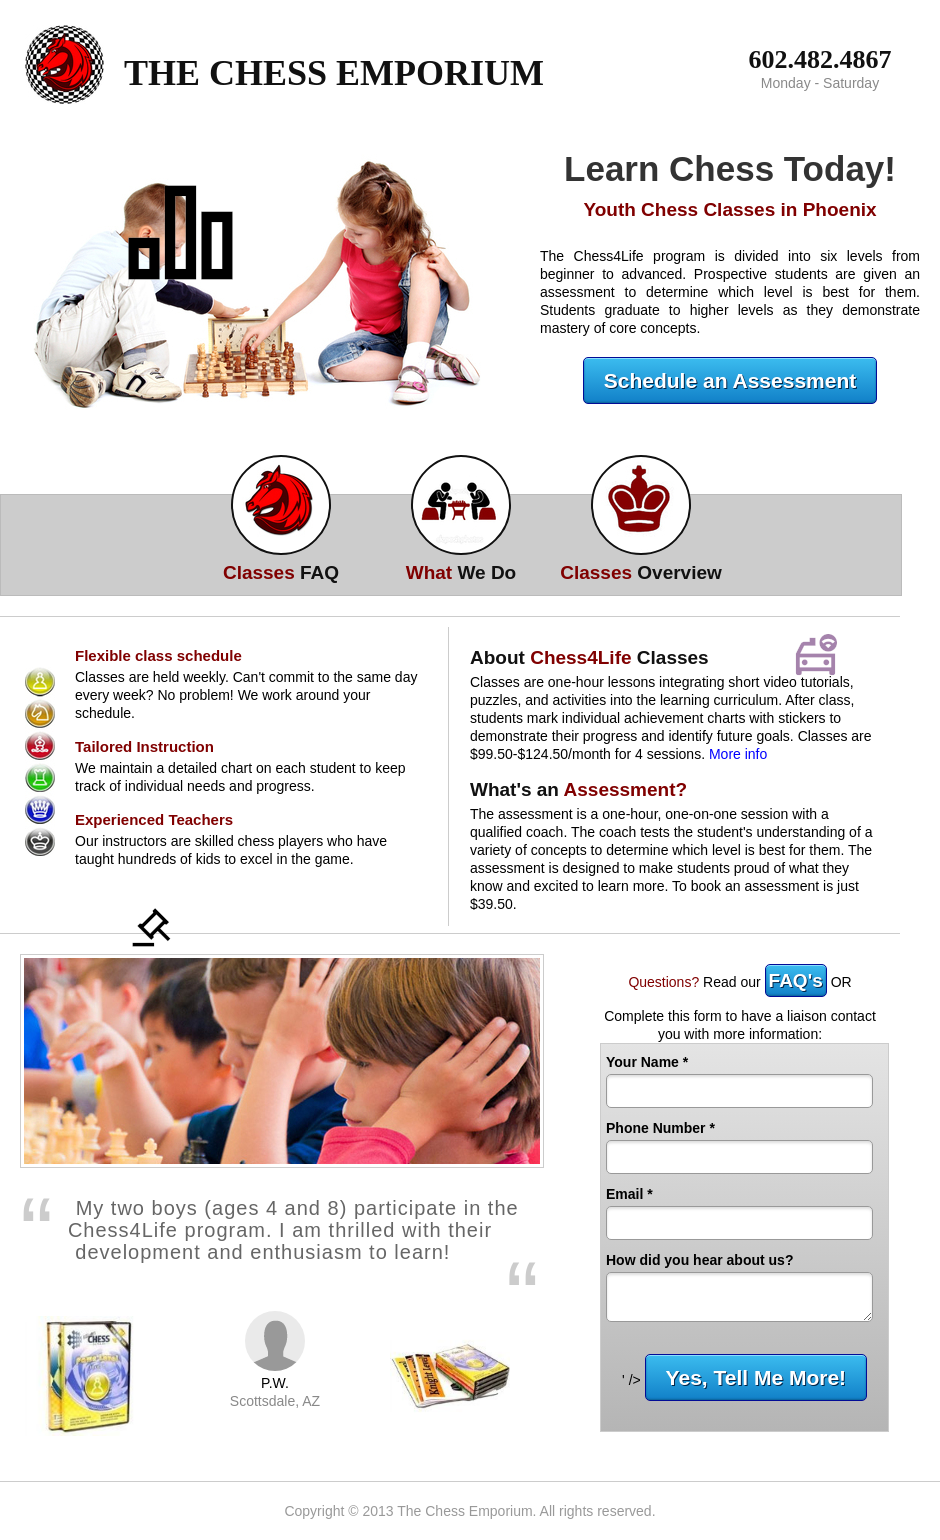  Describe the element at coordinates (180, 232) in the screenshot. I see `view analytics or statistics` at that location.